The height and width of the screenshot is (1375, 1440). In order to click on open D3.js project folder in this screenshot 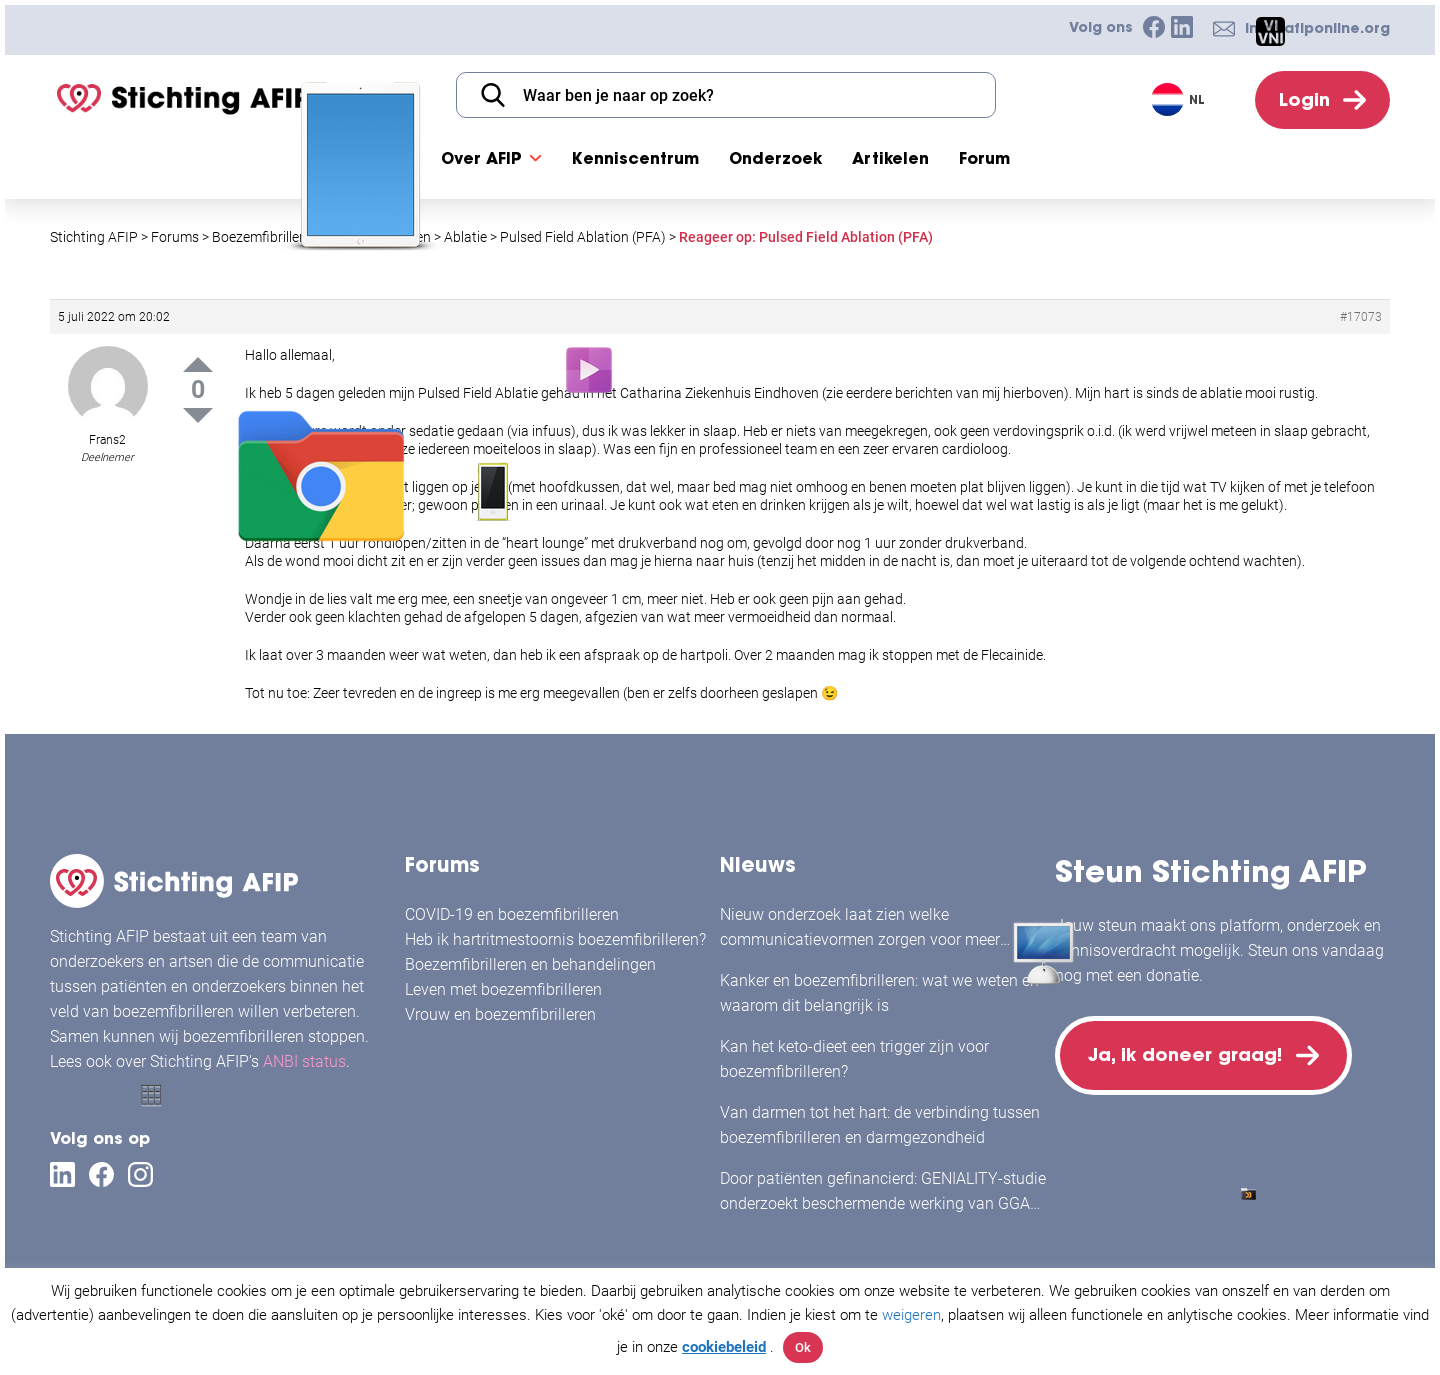, I will do `click(1248, 1194)`.